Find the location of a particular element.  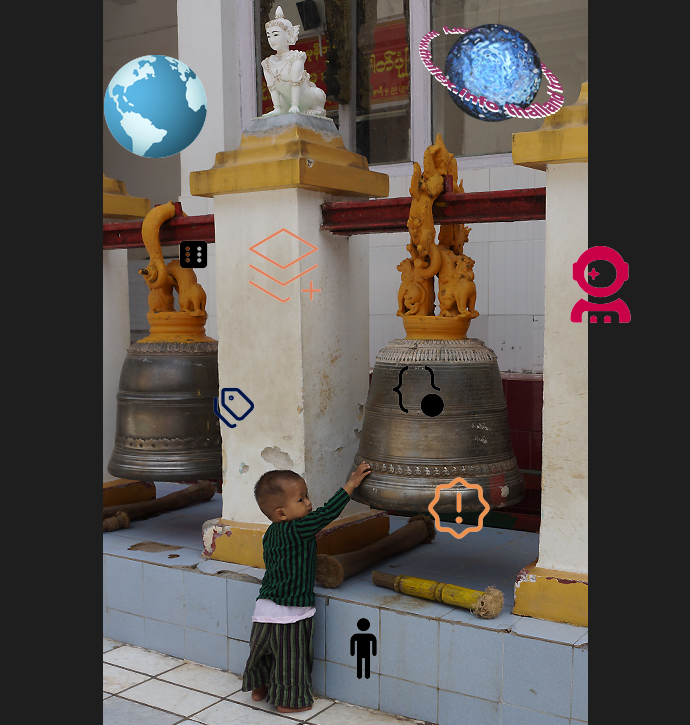

view astronaut or space-themed user profile is located at coordinates (600, 285).